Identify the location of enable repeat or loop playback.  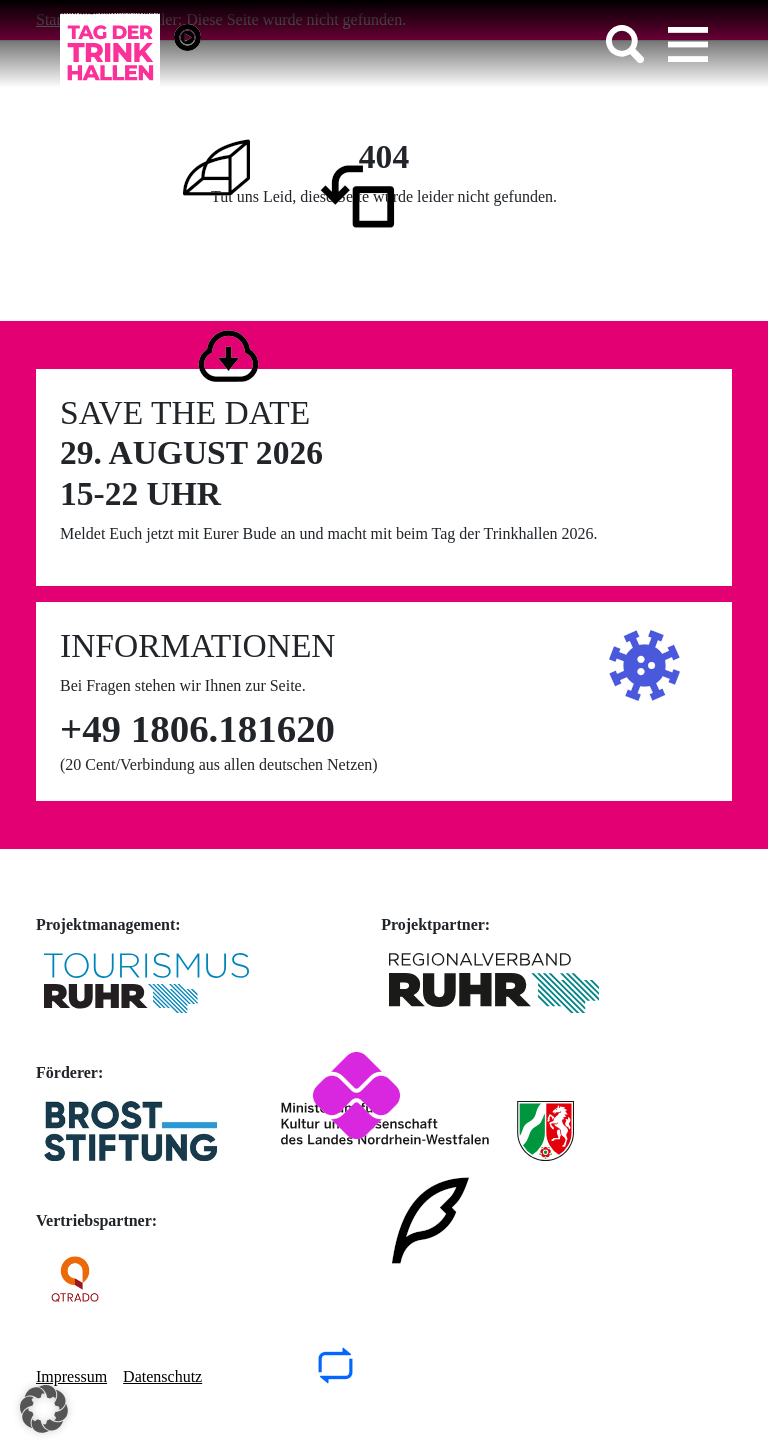
(335, 1365).